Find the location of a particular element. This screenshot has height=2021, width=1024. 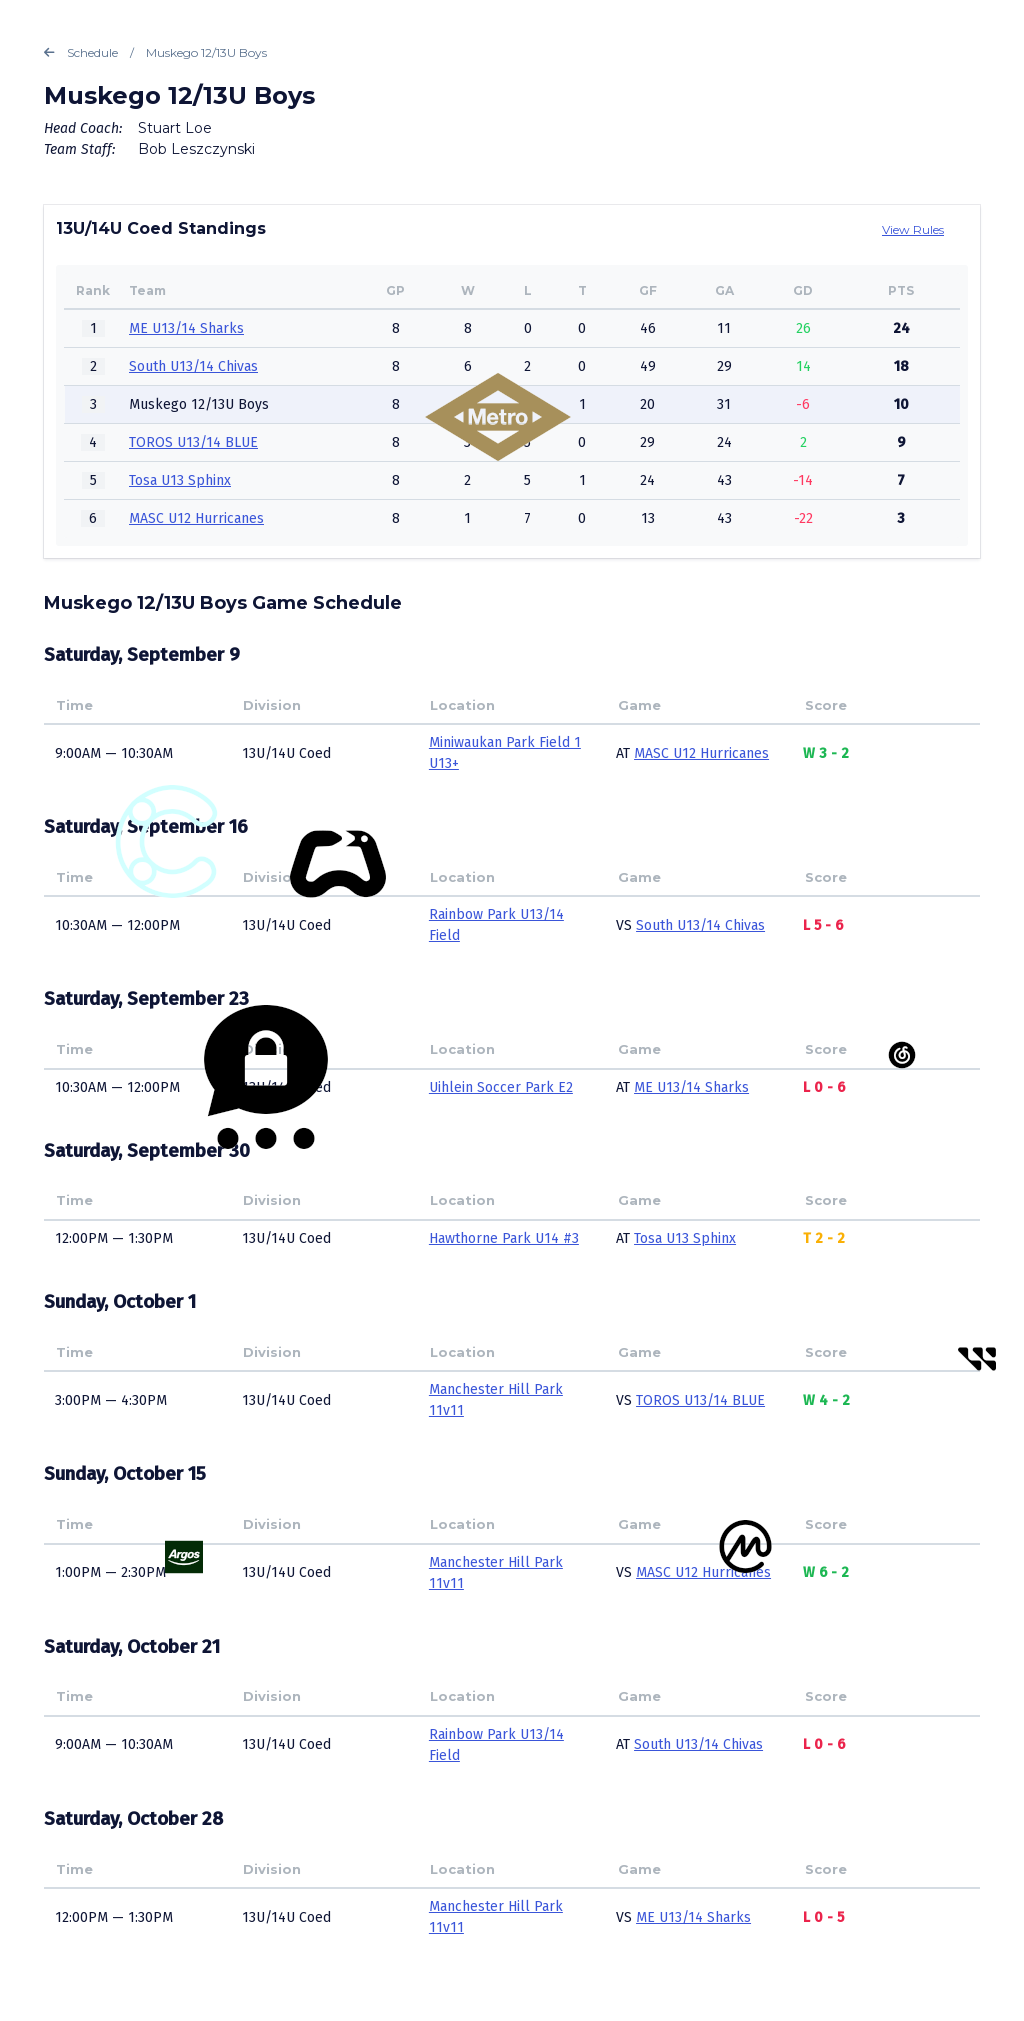

open the Metro de Madrid transit app is located at coordinates (498, 417).